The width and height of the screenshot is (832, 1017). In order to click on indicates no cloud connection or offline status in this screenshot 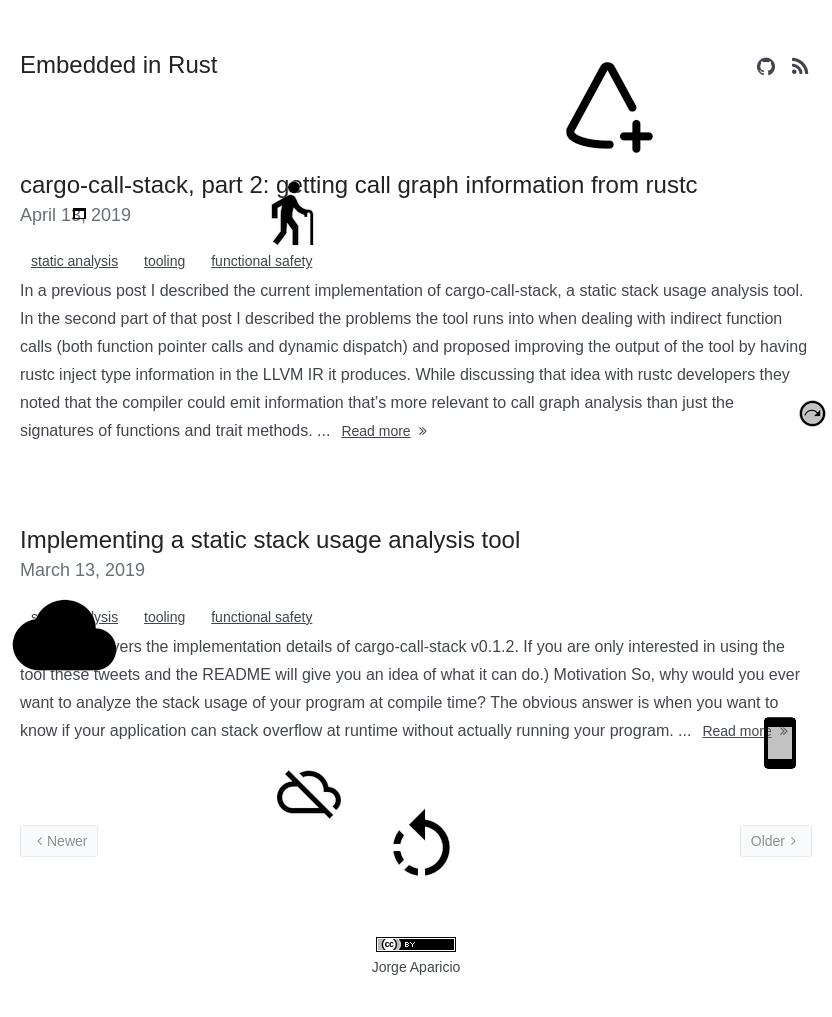, I will do `click(309, 792)`.